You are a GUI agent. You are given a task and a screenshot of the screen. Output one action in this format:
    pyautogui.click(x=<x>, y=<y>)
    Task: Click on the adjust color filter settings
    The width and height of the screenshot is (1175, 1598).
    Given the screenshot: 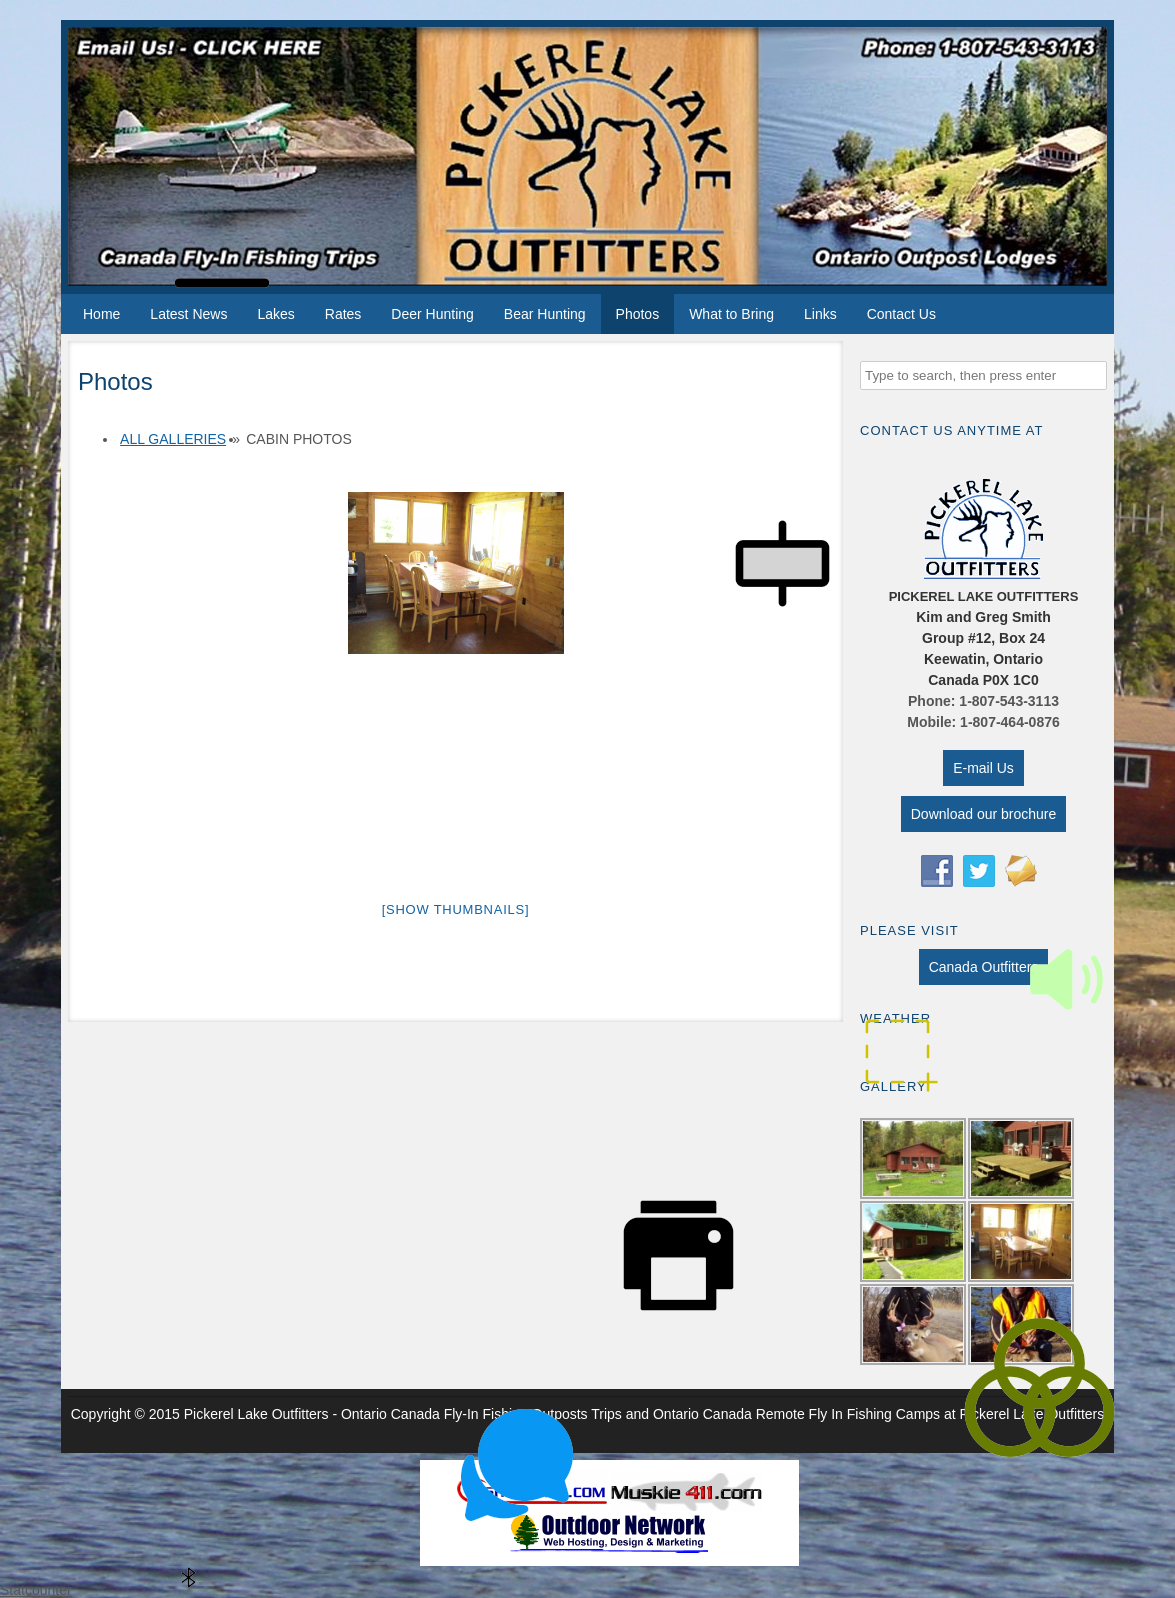 What is the action you would take?
    pyautogui.click(x=1039, y=1387)
    